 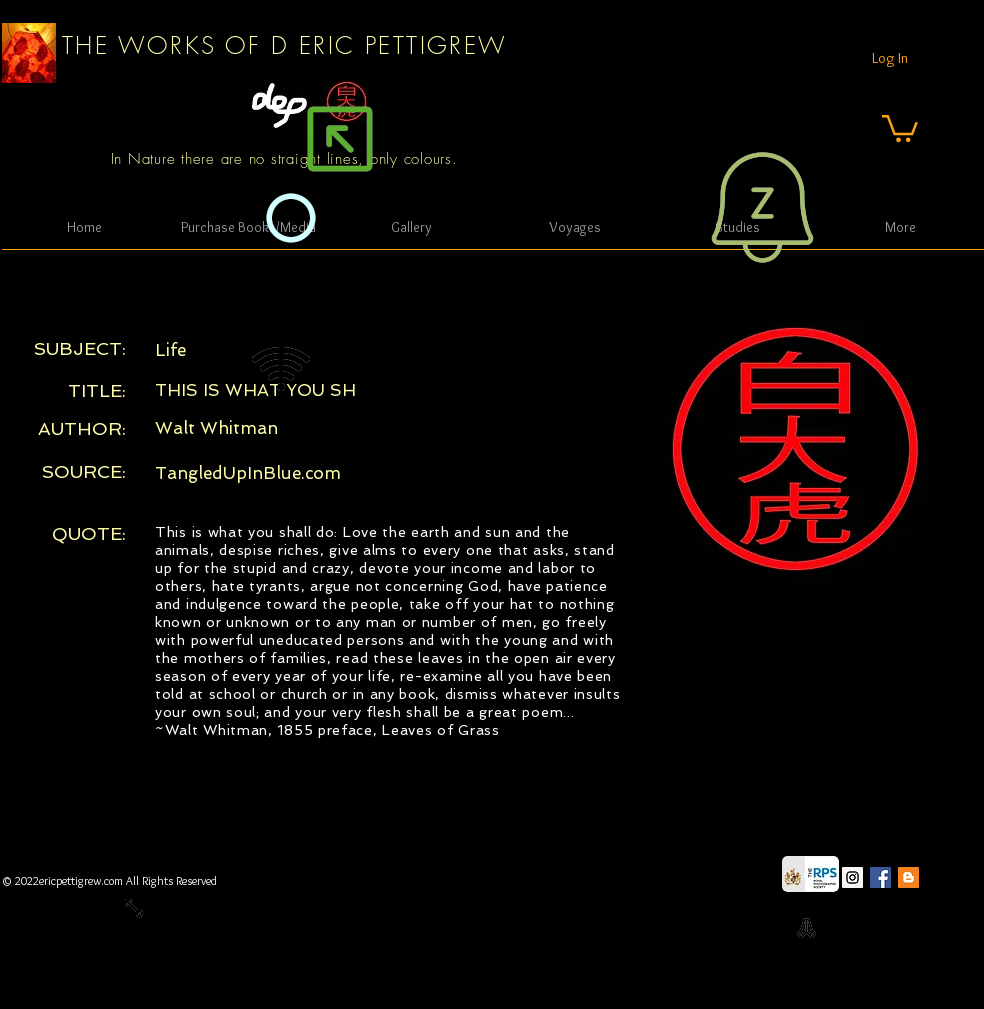 What do you see at coordinates (762, 207) in the screenshot?
I see `enable sleep or snooze mode for notifications` at bounding box center [762, 207].